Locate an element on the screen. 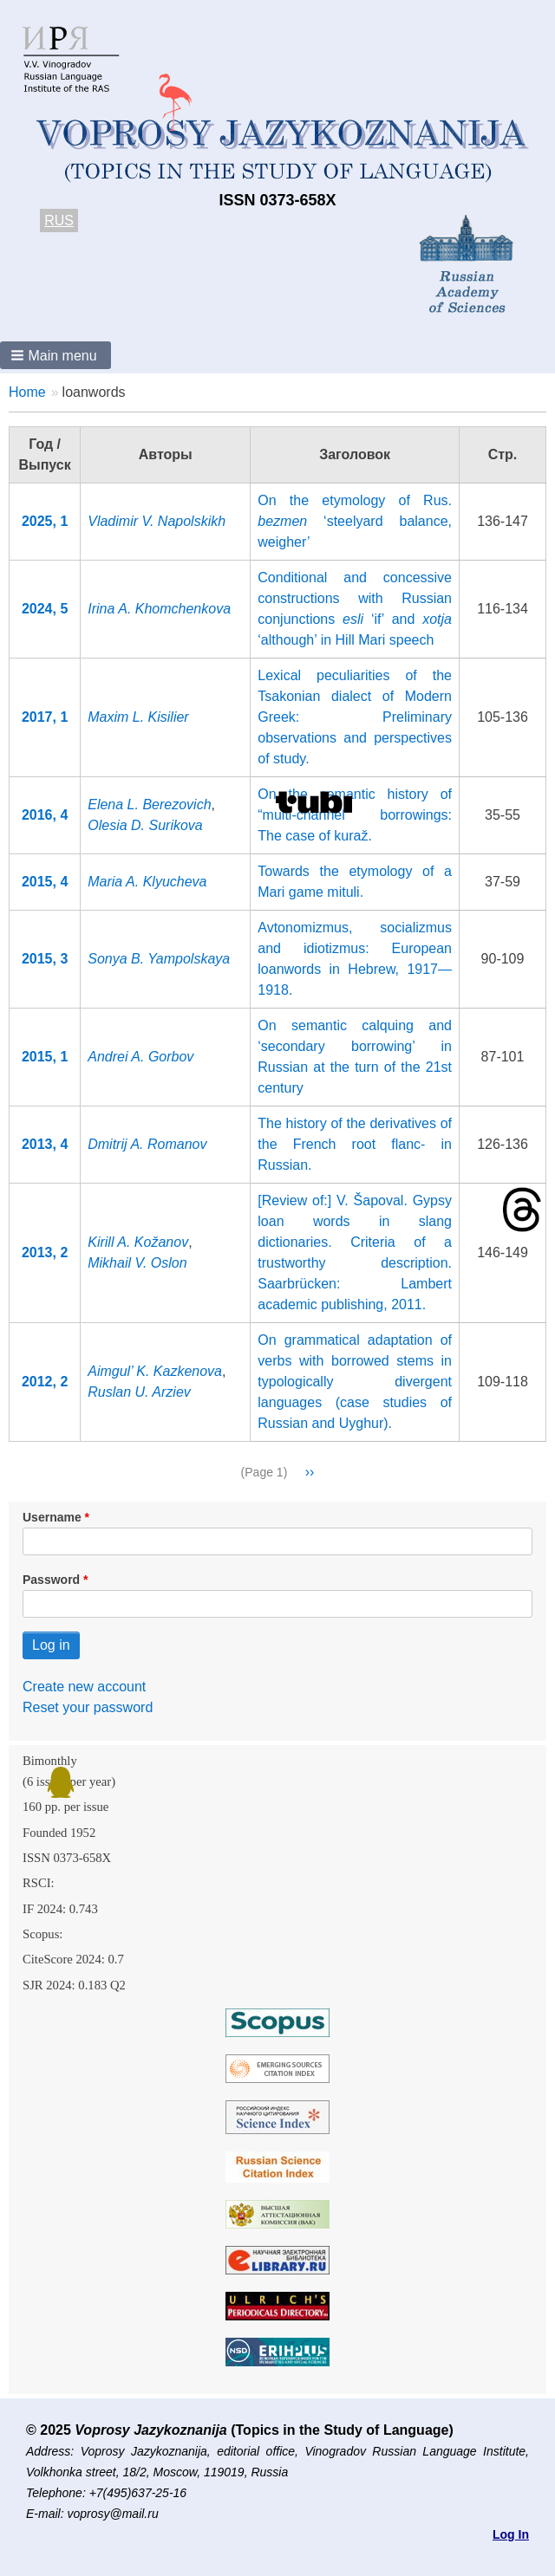 The height and width of the screenshot is (2576, 555). open the Threads app is located at coordinates (522, 1210).